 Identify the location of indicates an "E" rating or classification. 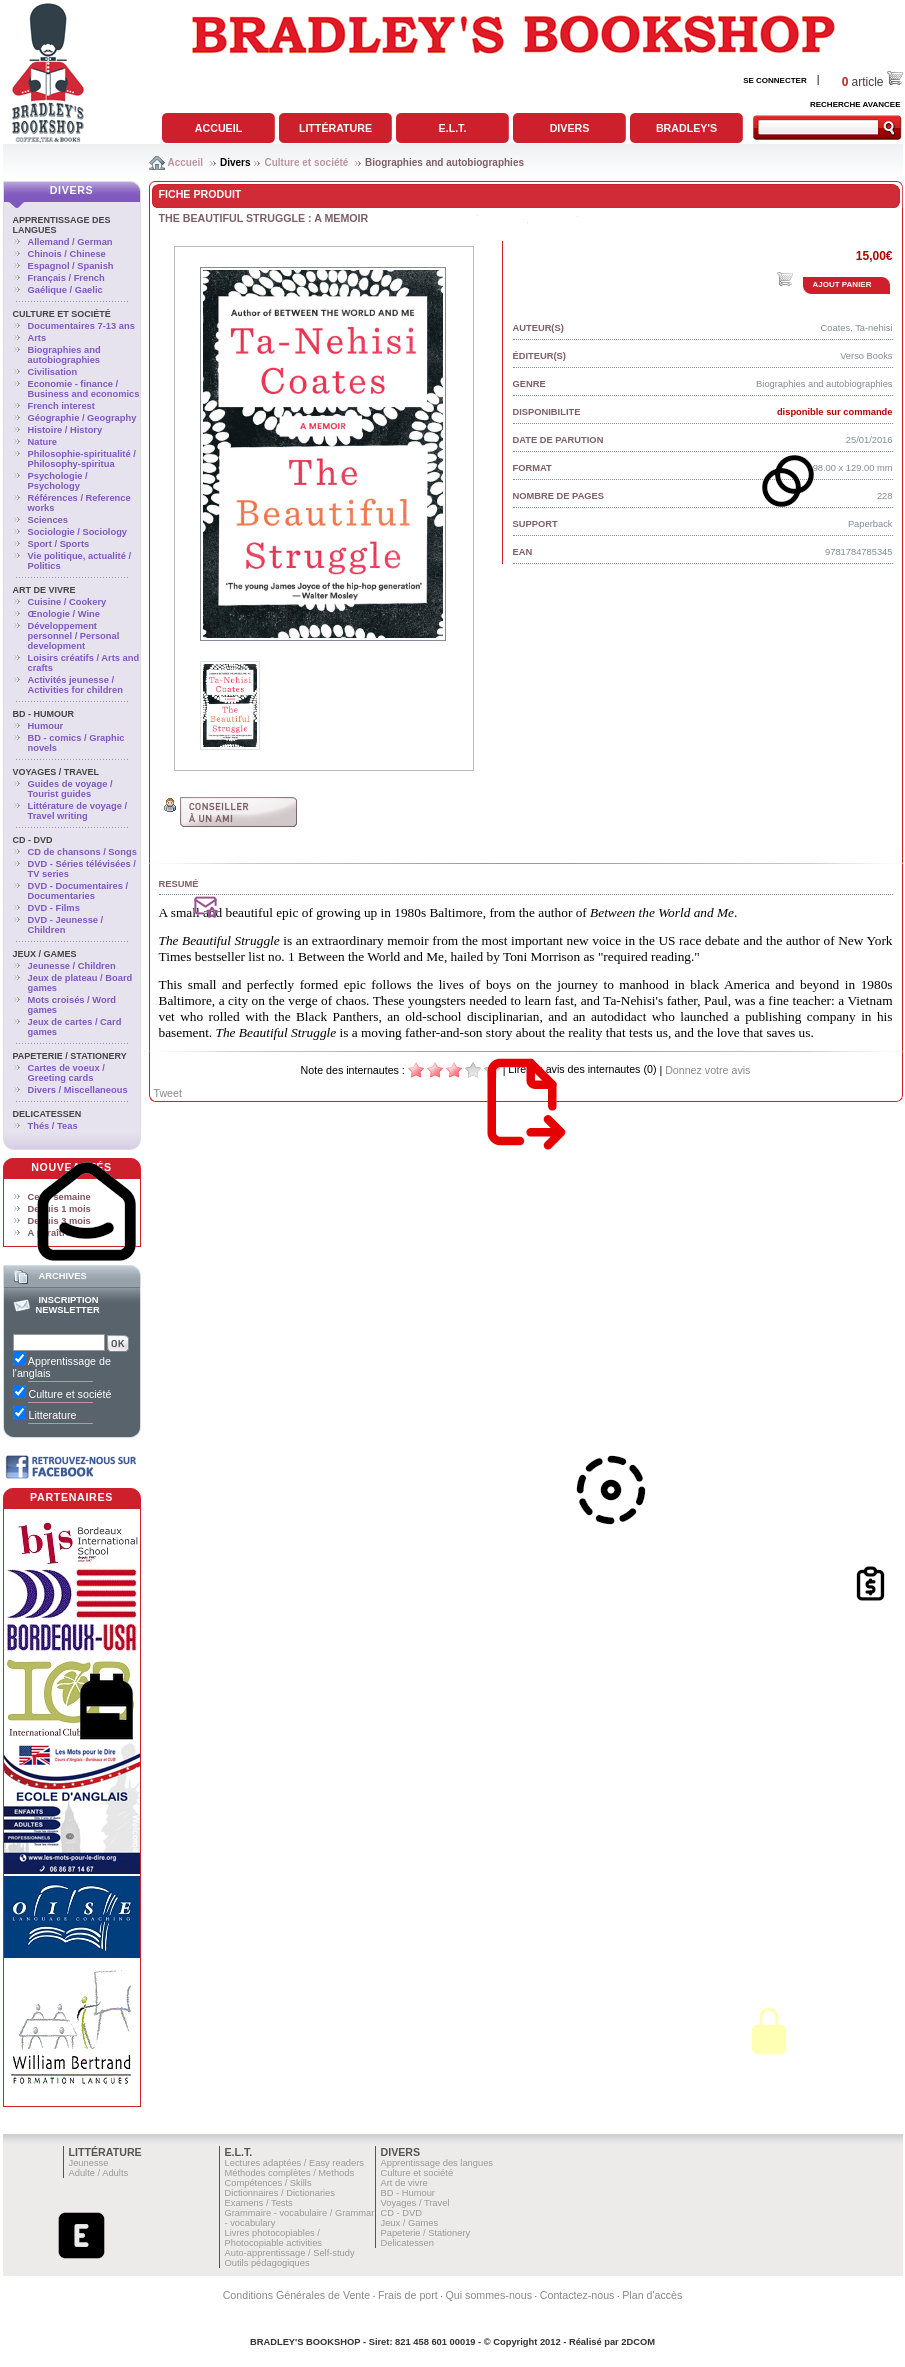
(81, 2235).